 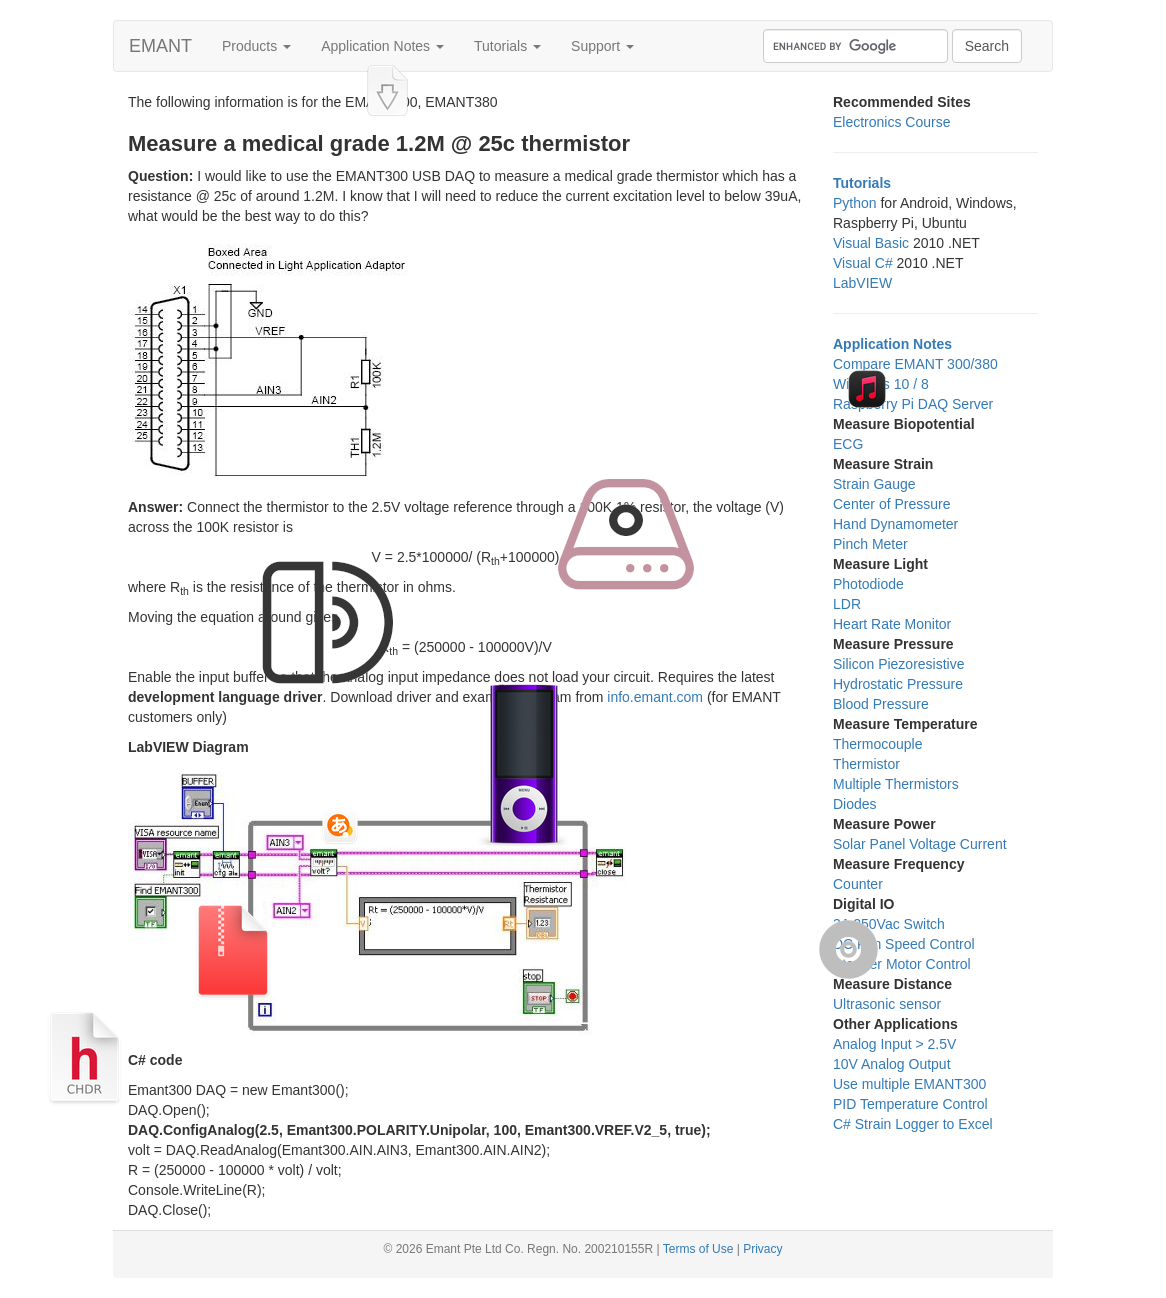 What do you see at coordinates (387, 90) in the screenshot?
I see `install file or package` at bounding box center [387, 90].